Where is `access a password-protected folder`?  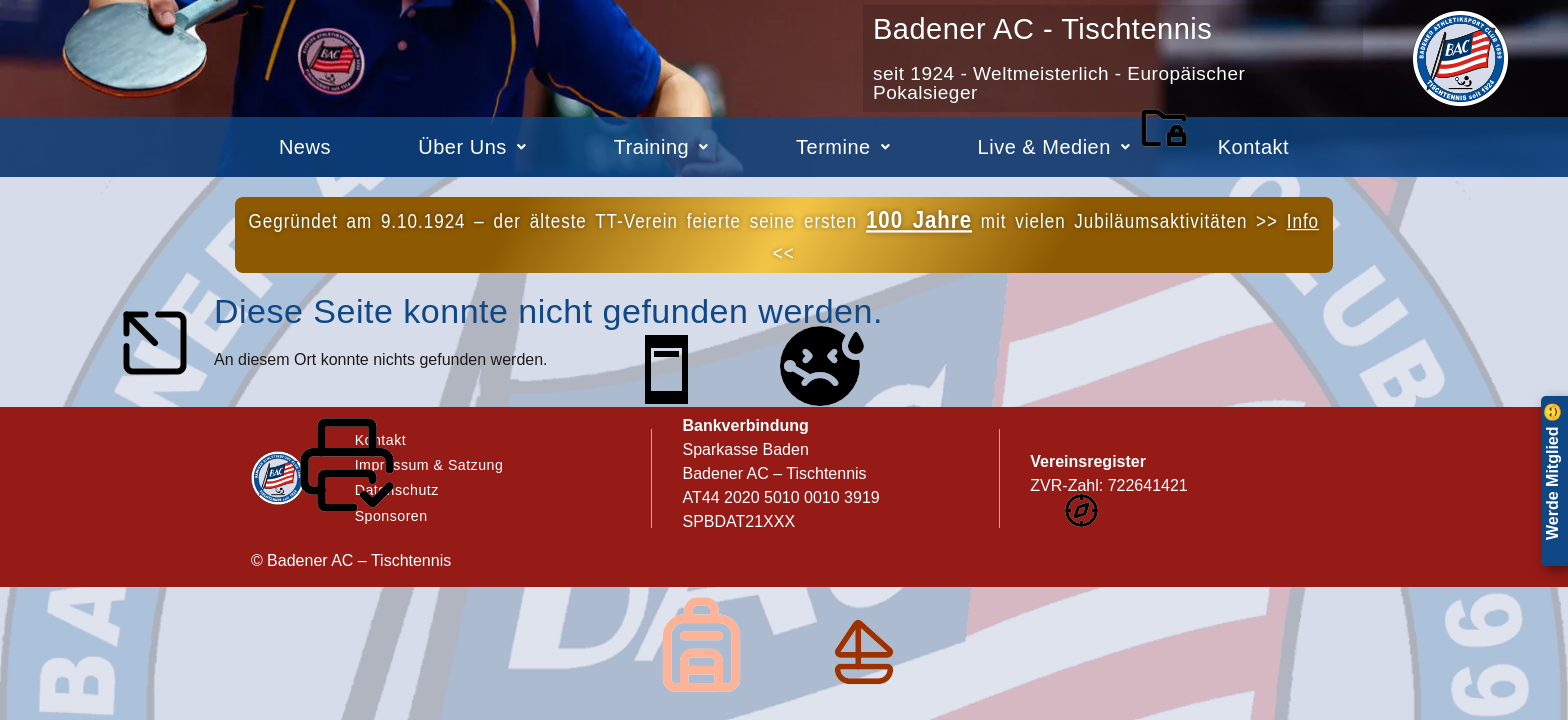 access a password-protected folder is located at coordinates (1164, 127).